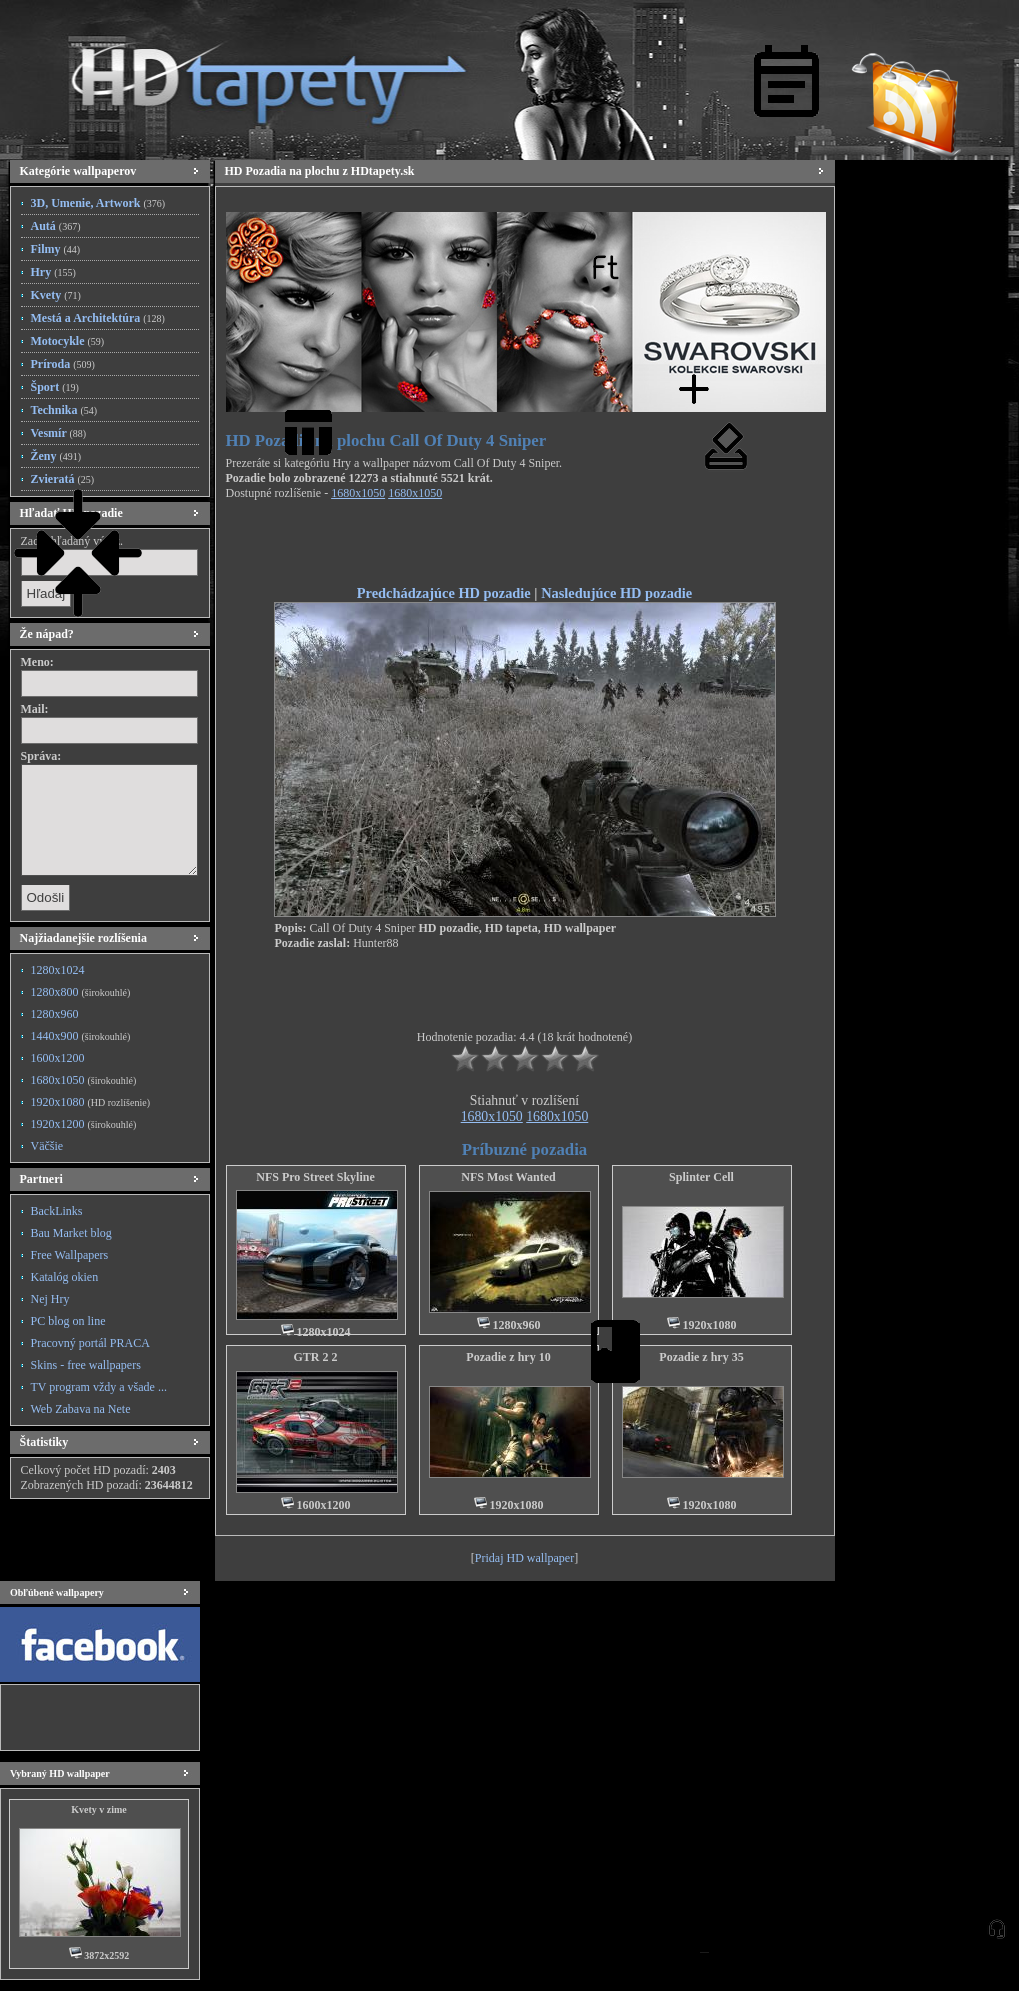  What do you see at coordinates (694, 389) in the screenshot?
I see `add a new item` at bounding box center [694, 389].